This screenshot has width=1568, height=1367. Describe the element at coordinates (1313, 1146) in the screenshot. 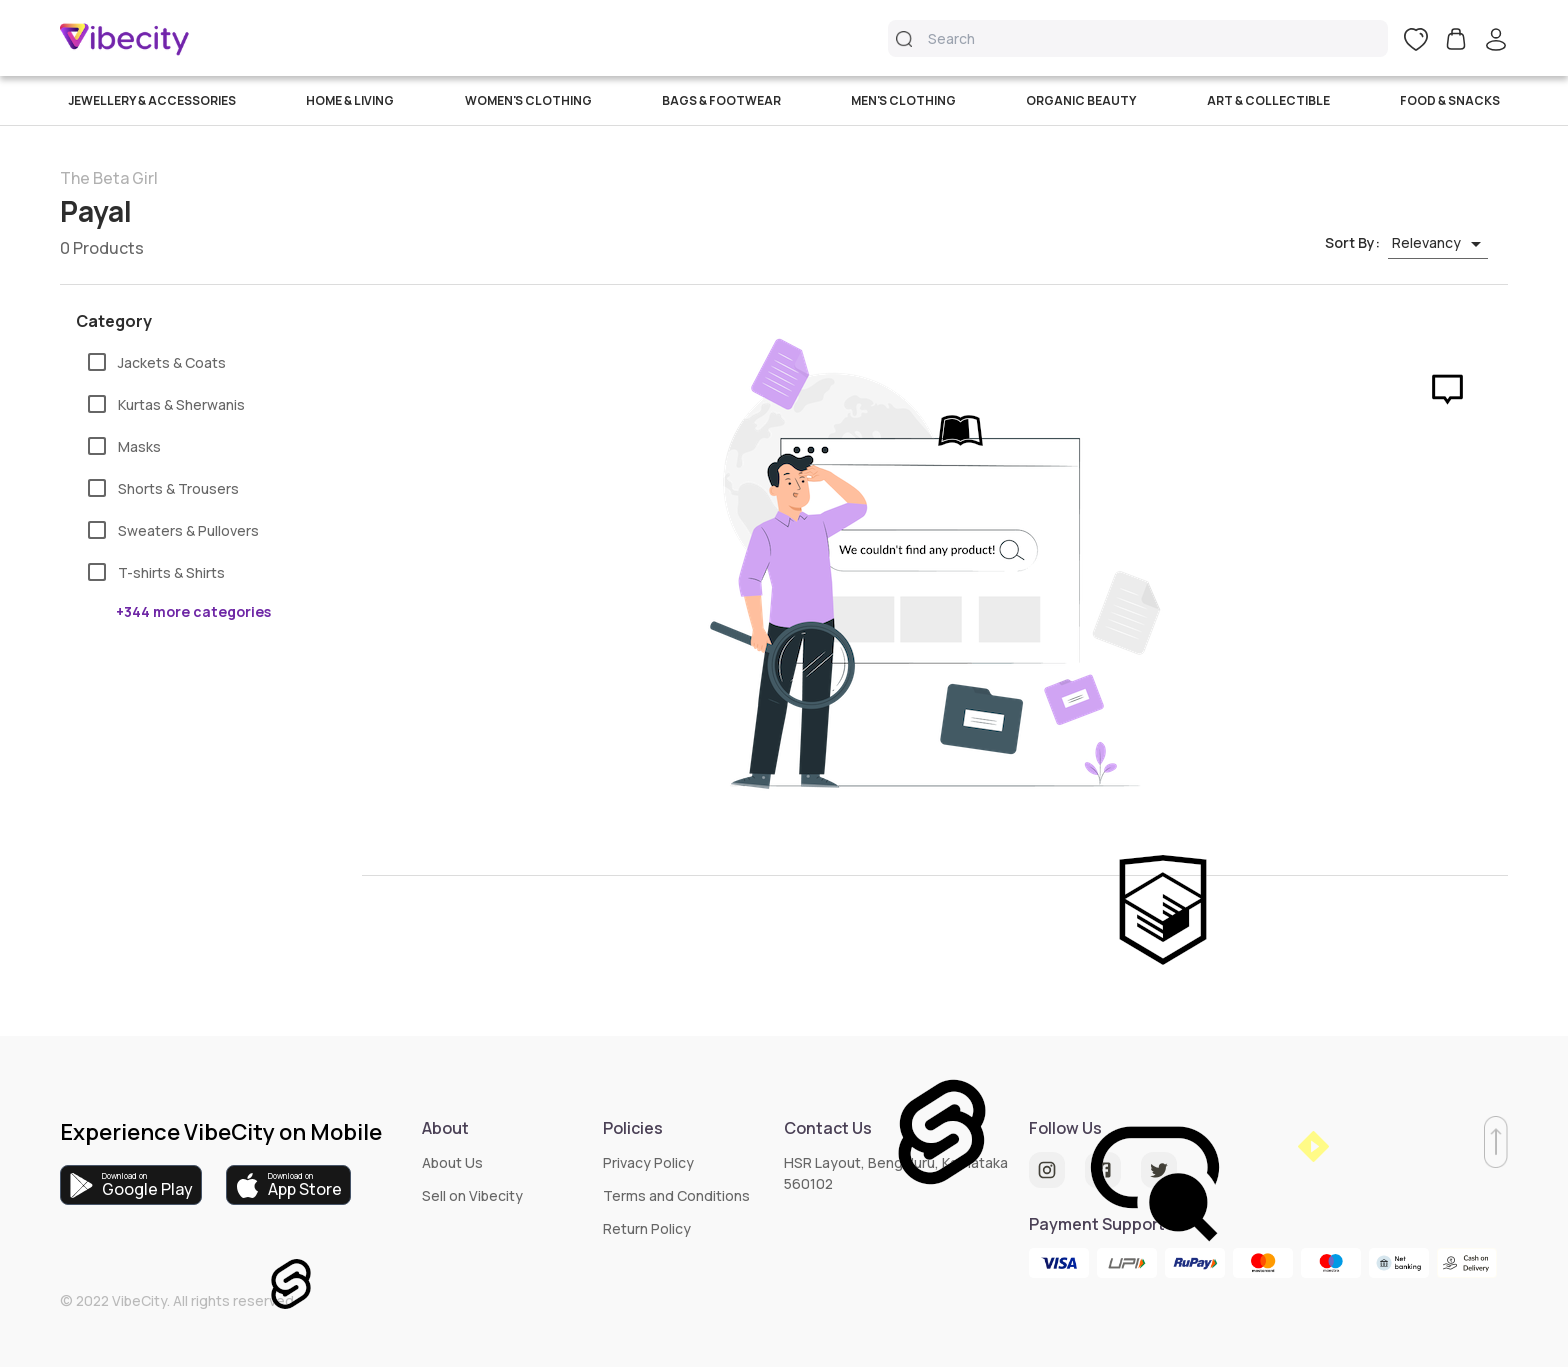

I see `open Stremio media streaming app` at that location.